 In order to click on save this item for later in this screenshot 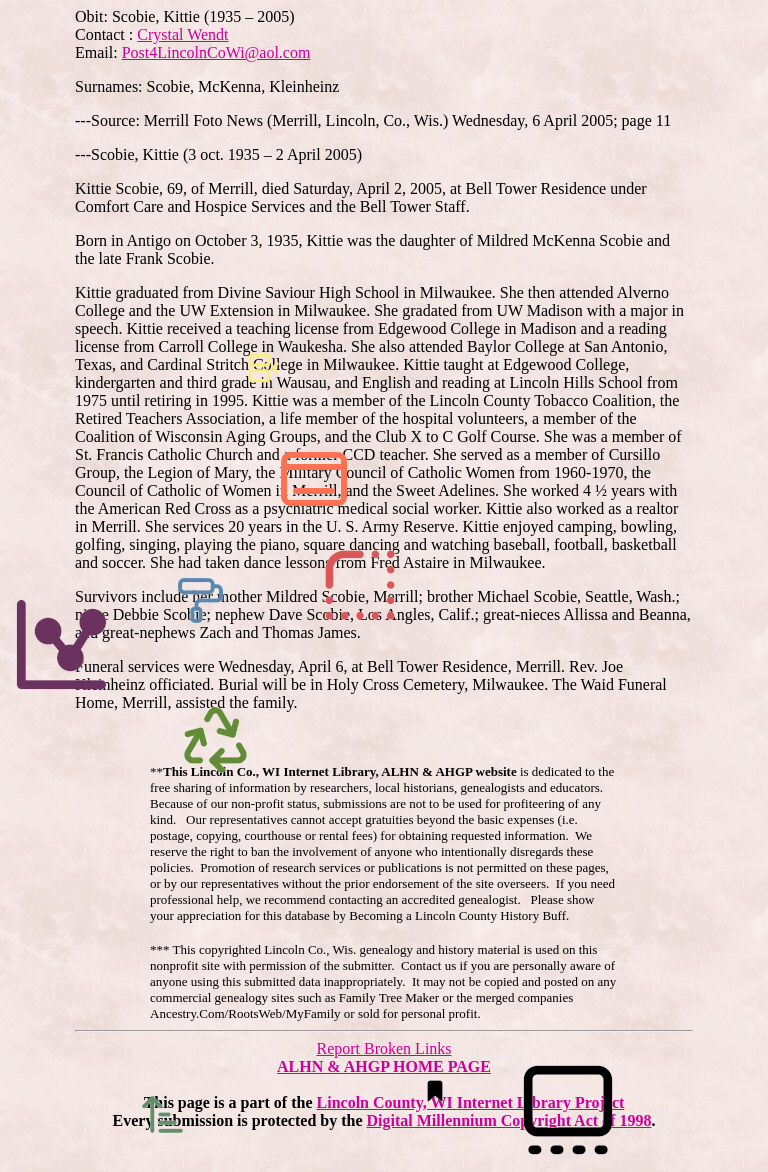, I will do `click(435, 1091)`.